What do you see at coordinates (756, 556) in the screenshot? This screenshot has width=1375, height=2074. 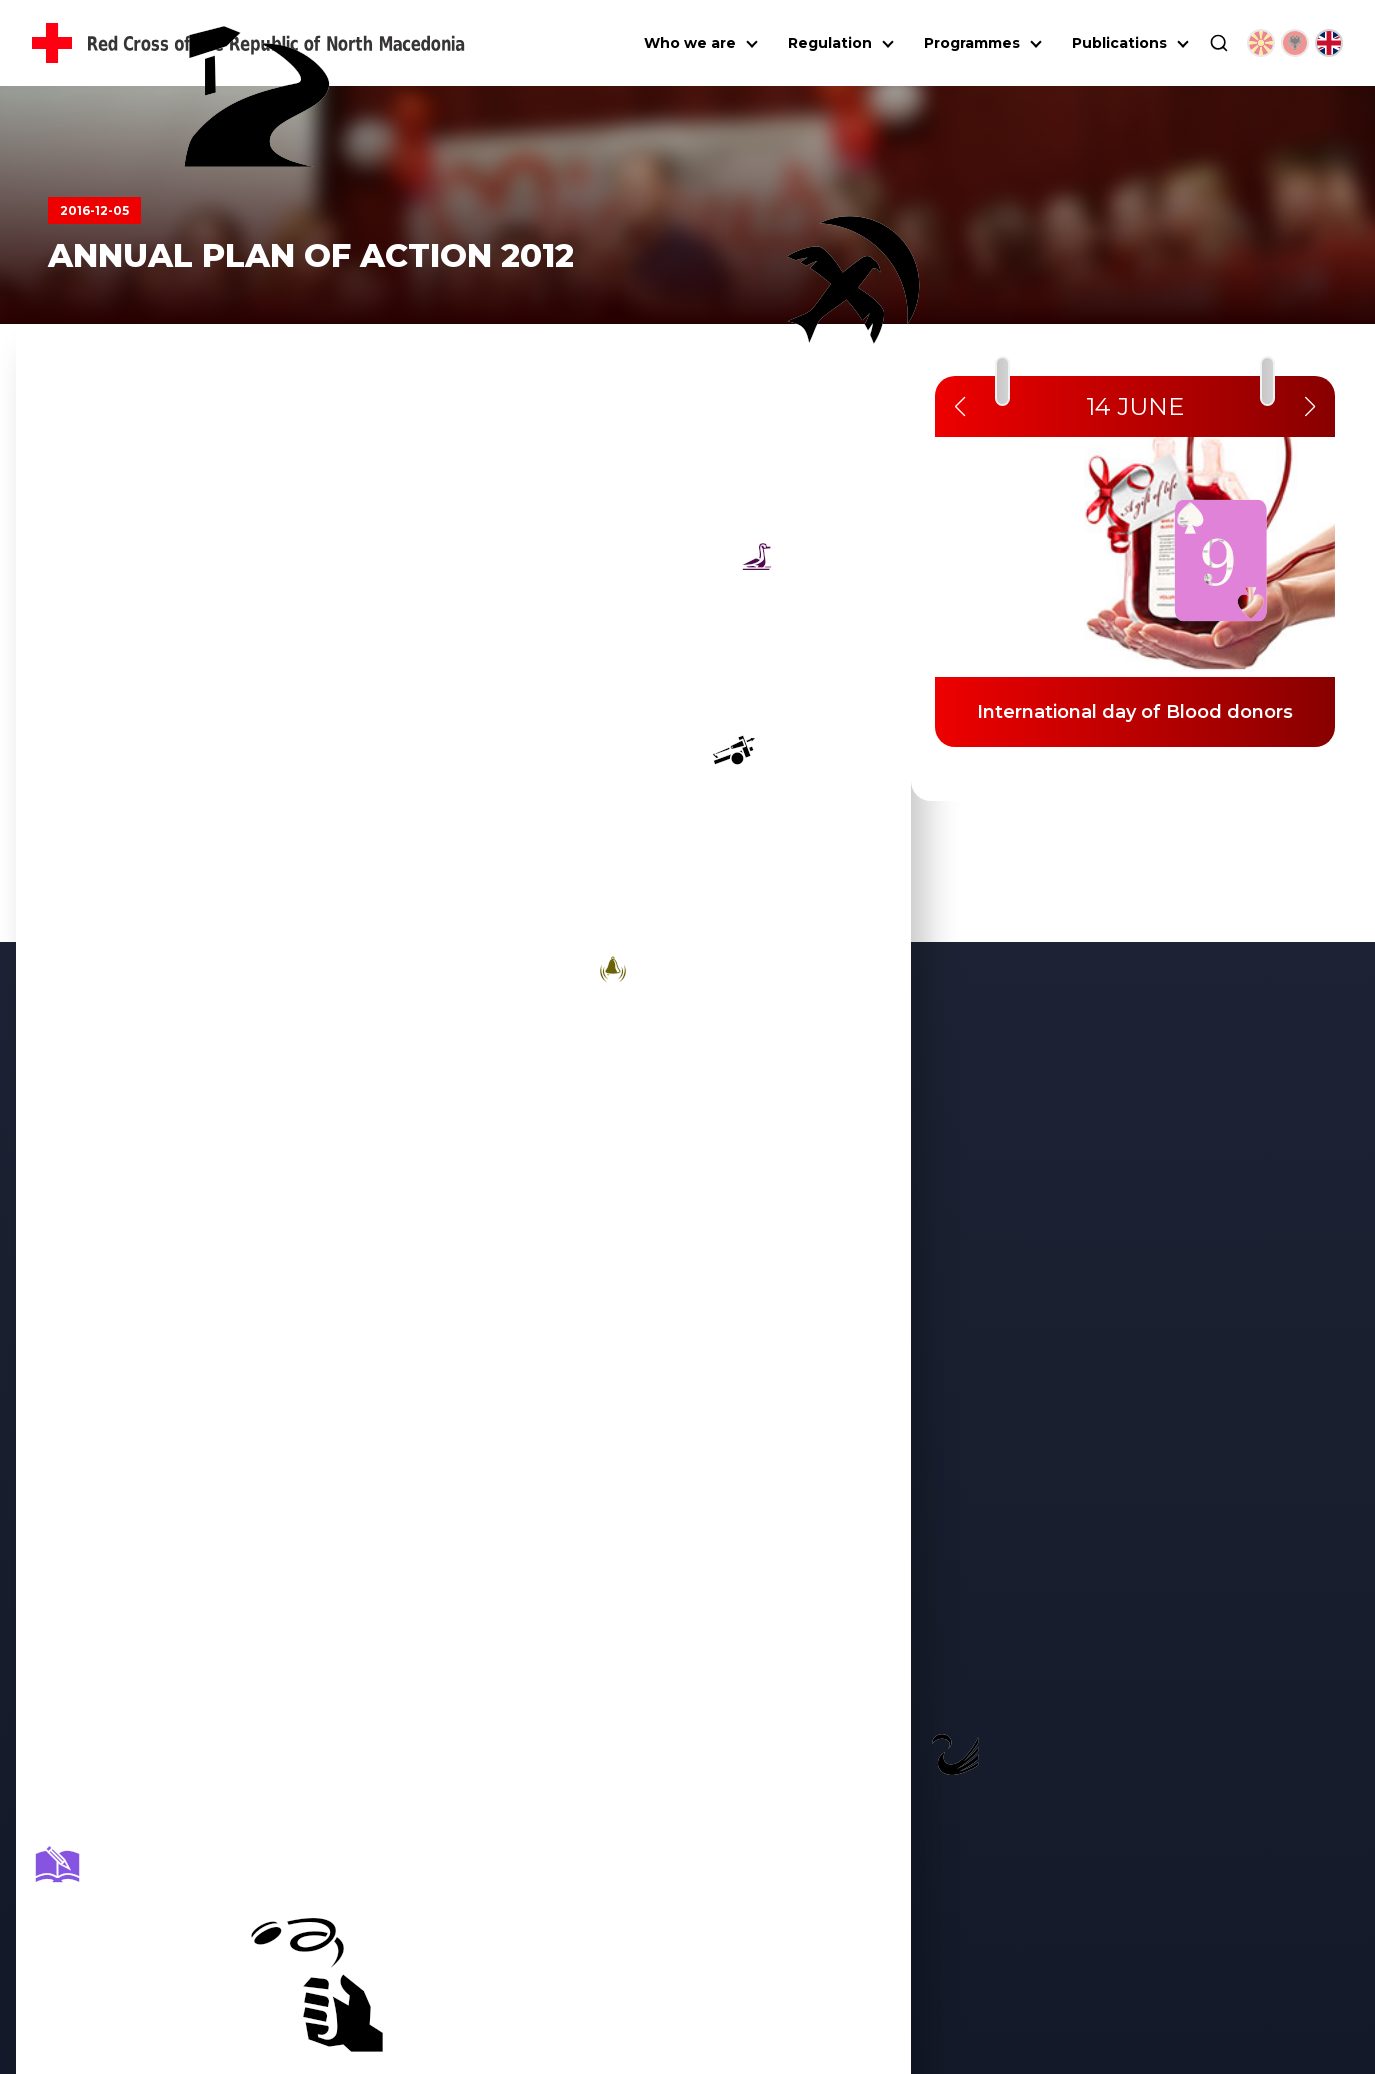 I see `canadian goose character or wildlife element` at bounding box center [756, 556].